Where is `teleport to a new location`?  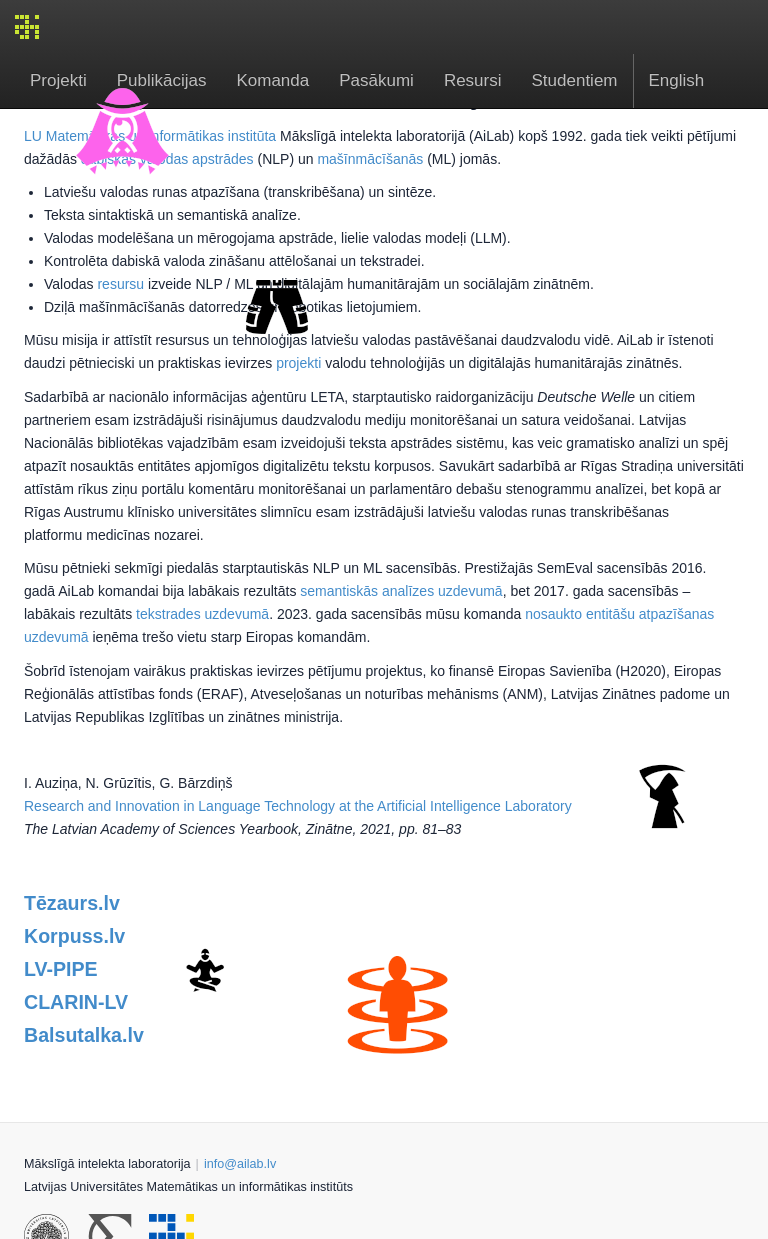
teleport to a new location is located at coordinates (398, 1007).